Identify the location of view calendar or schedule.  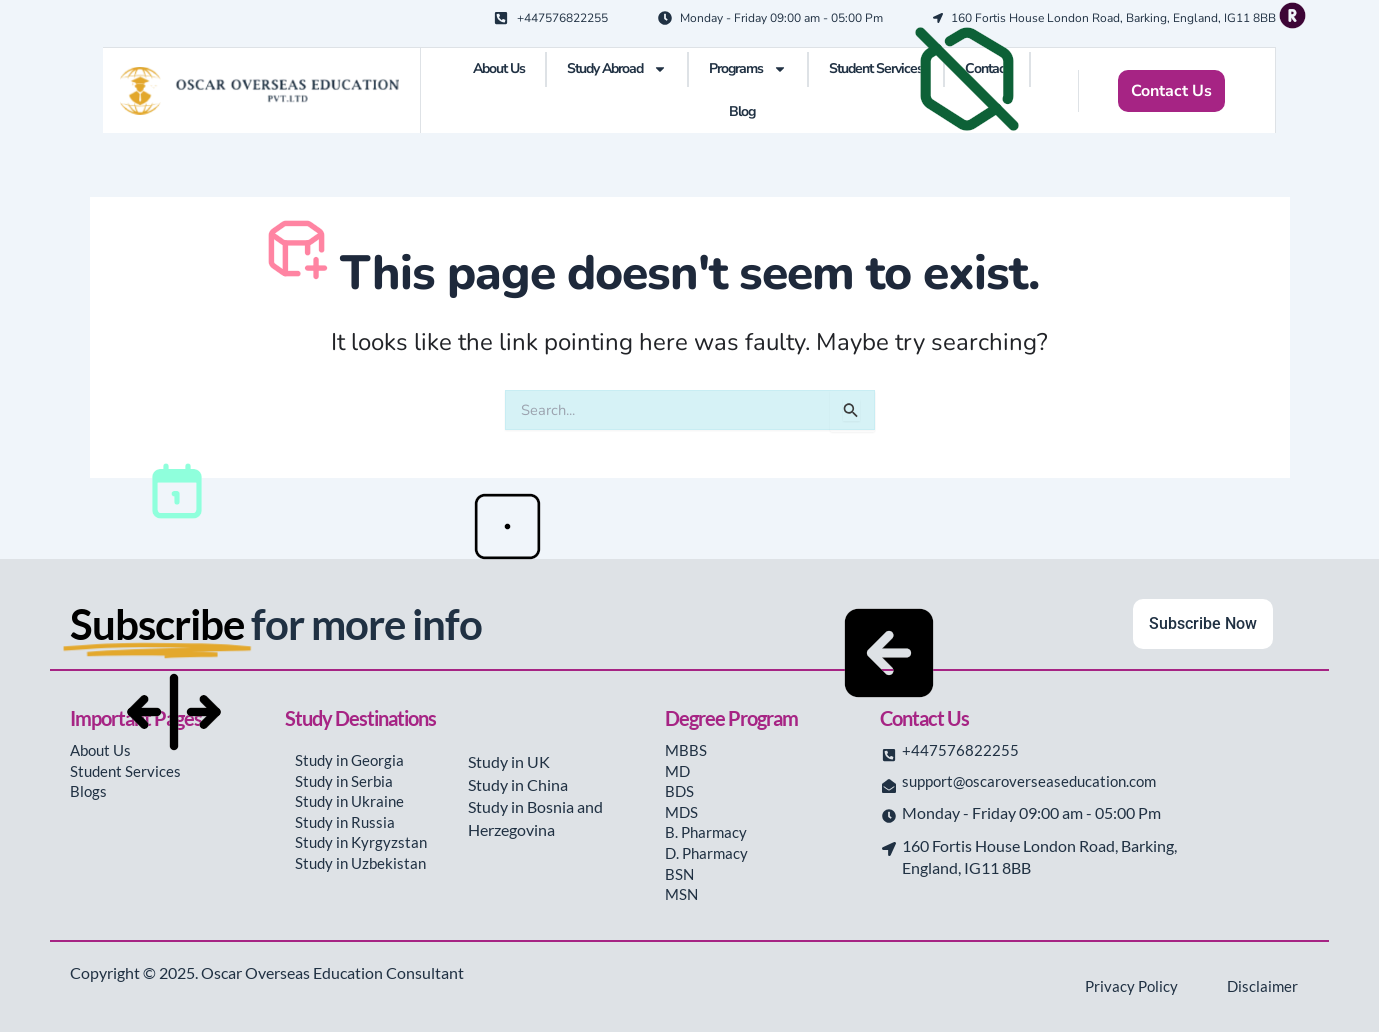
(177, 491).